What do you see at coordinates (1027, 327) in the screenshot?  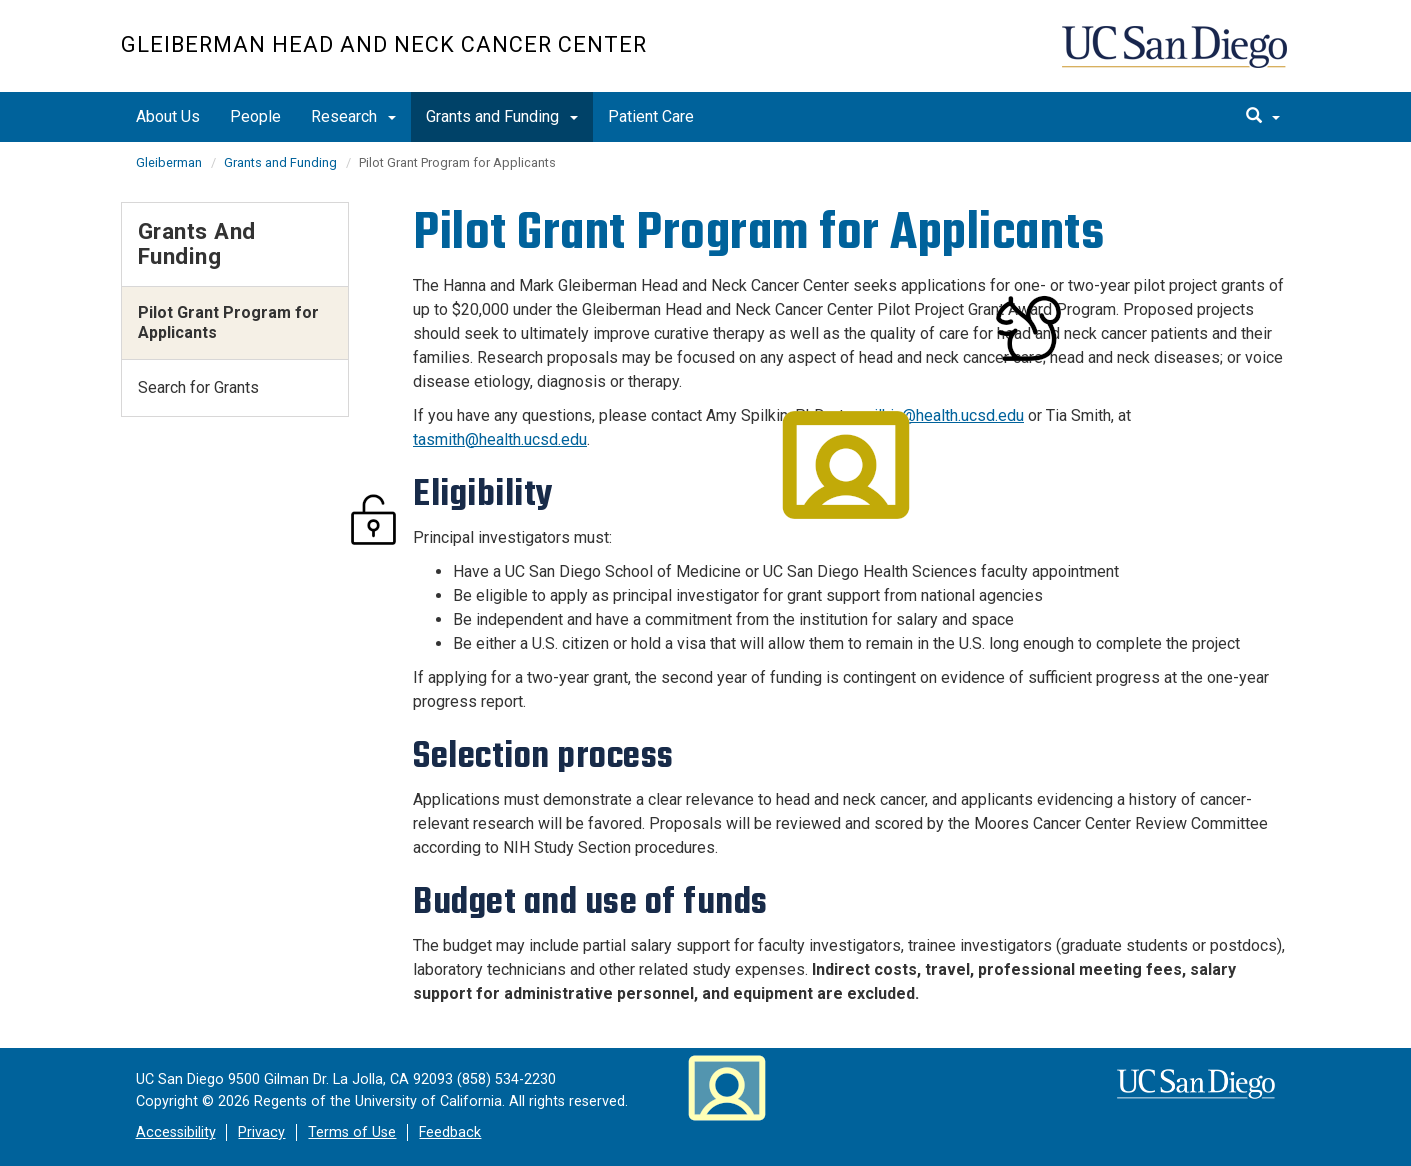 I see `access GitHub's saved or stashed content` at bounding box center [1027, 327].